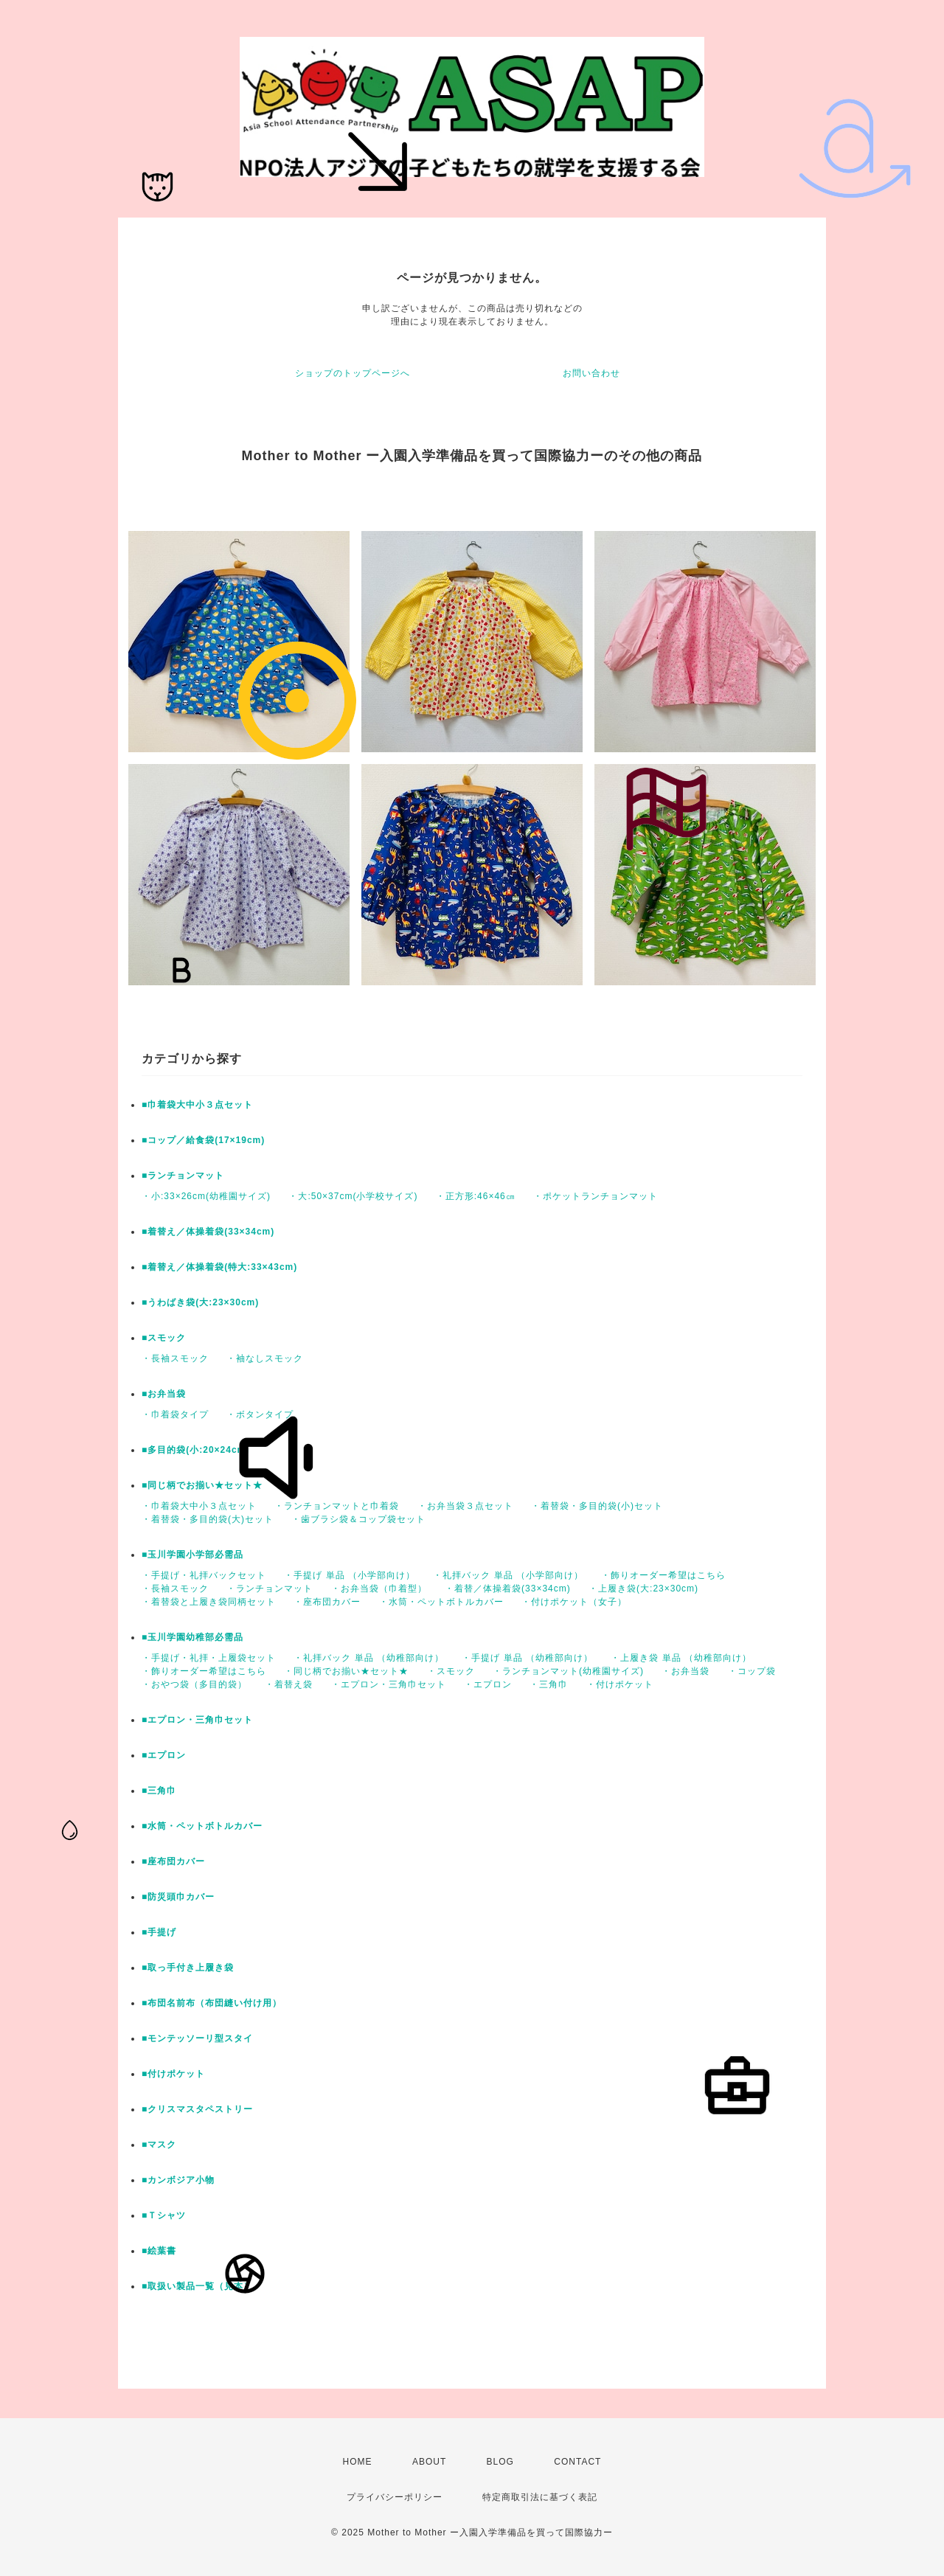  I want to click on indicates finish line or goal completion, so click(663, 808).